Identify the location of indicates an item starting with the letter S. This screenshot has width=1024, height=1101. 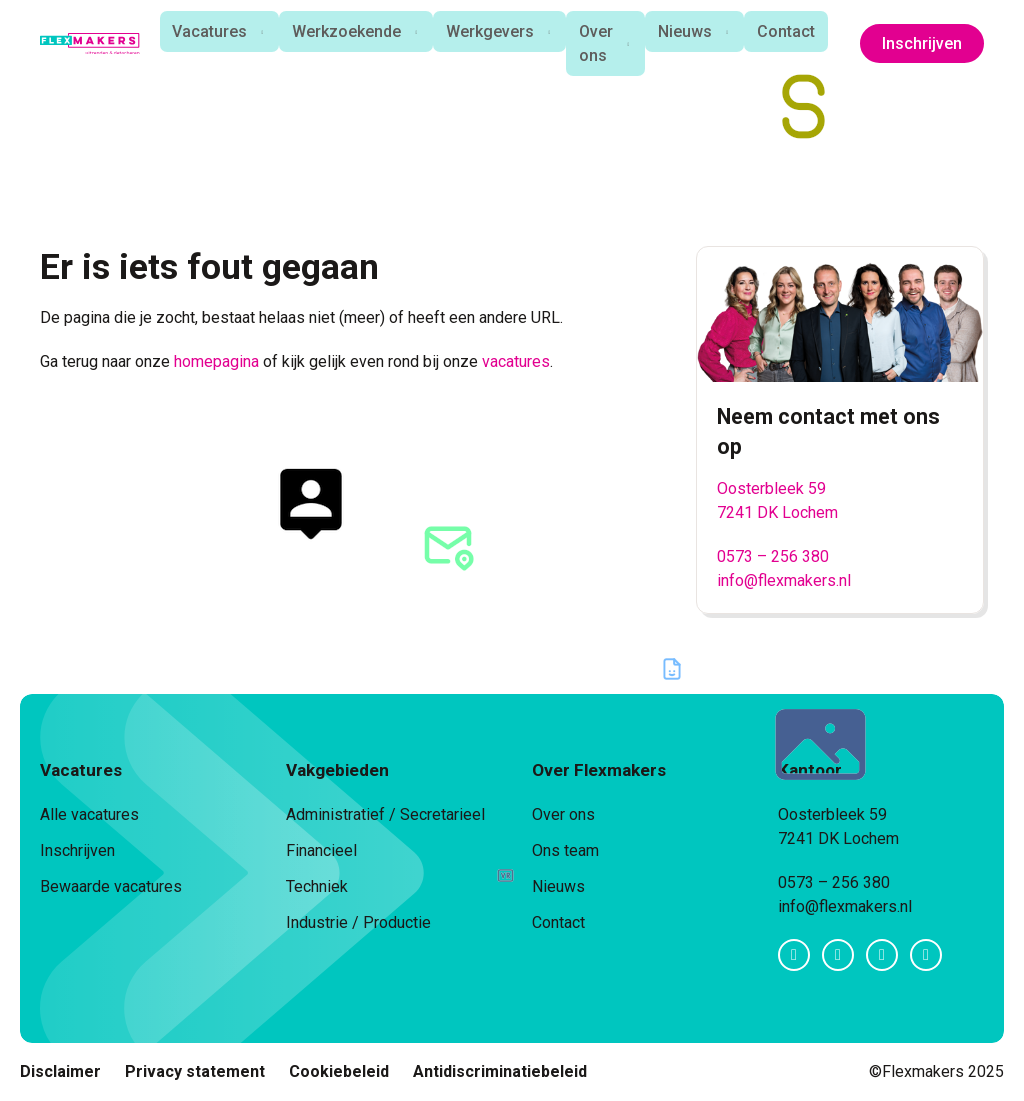
(803, 106).